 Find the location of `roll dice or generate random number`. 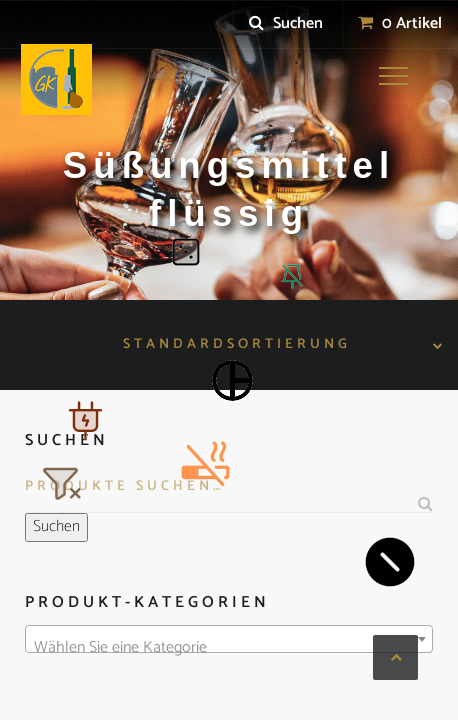

roll dice or generate random number is located at coordinates (186, 252).